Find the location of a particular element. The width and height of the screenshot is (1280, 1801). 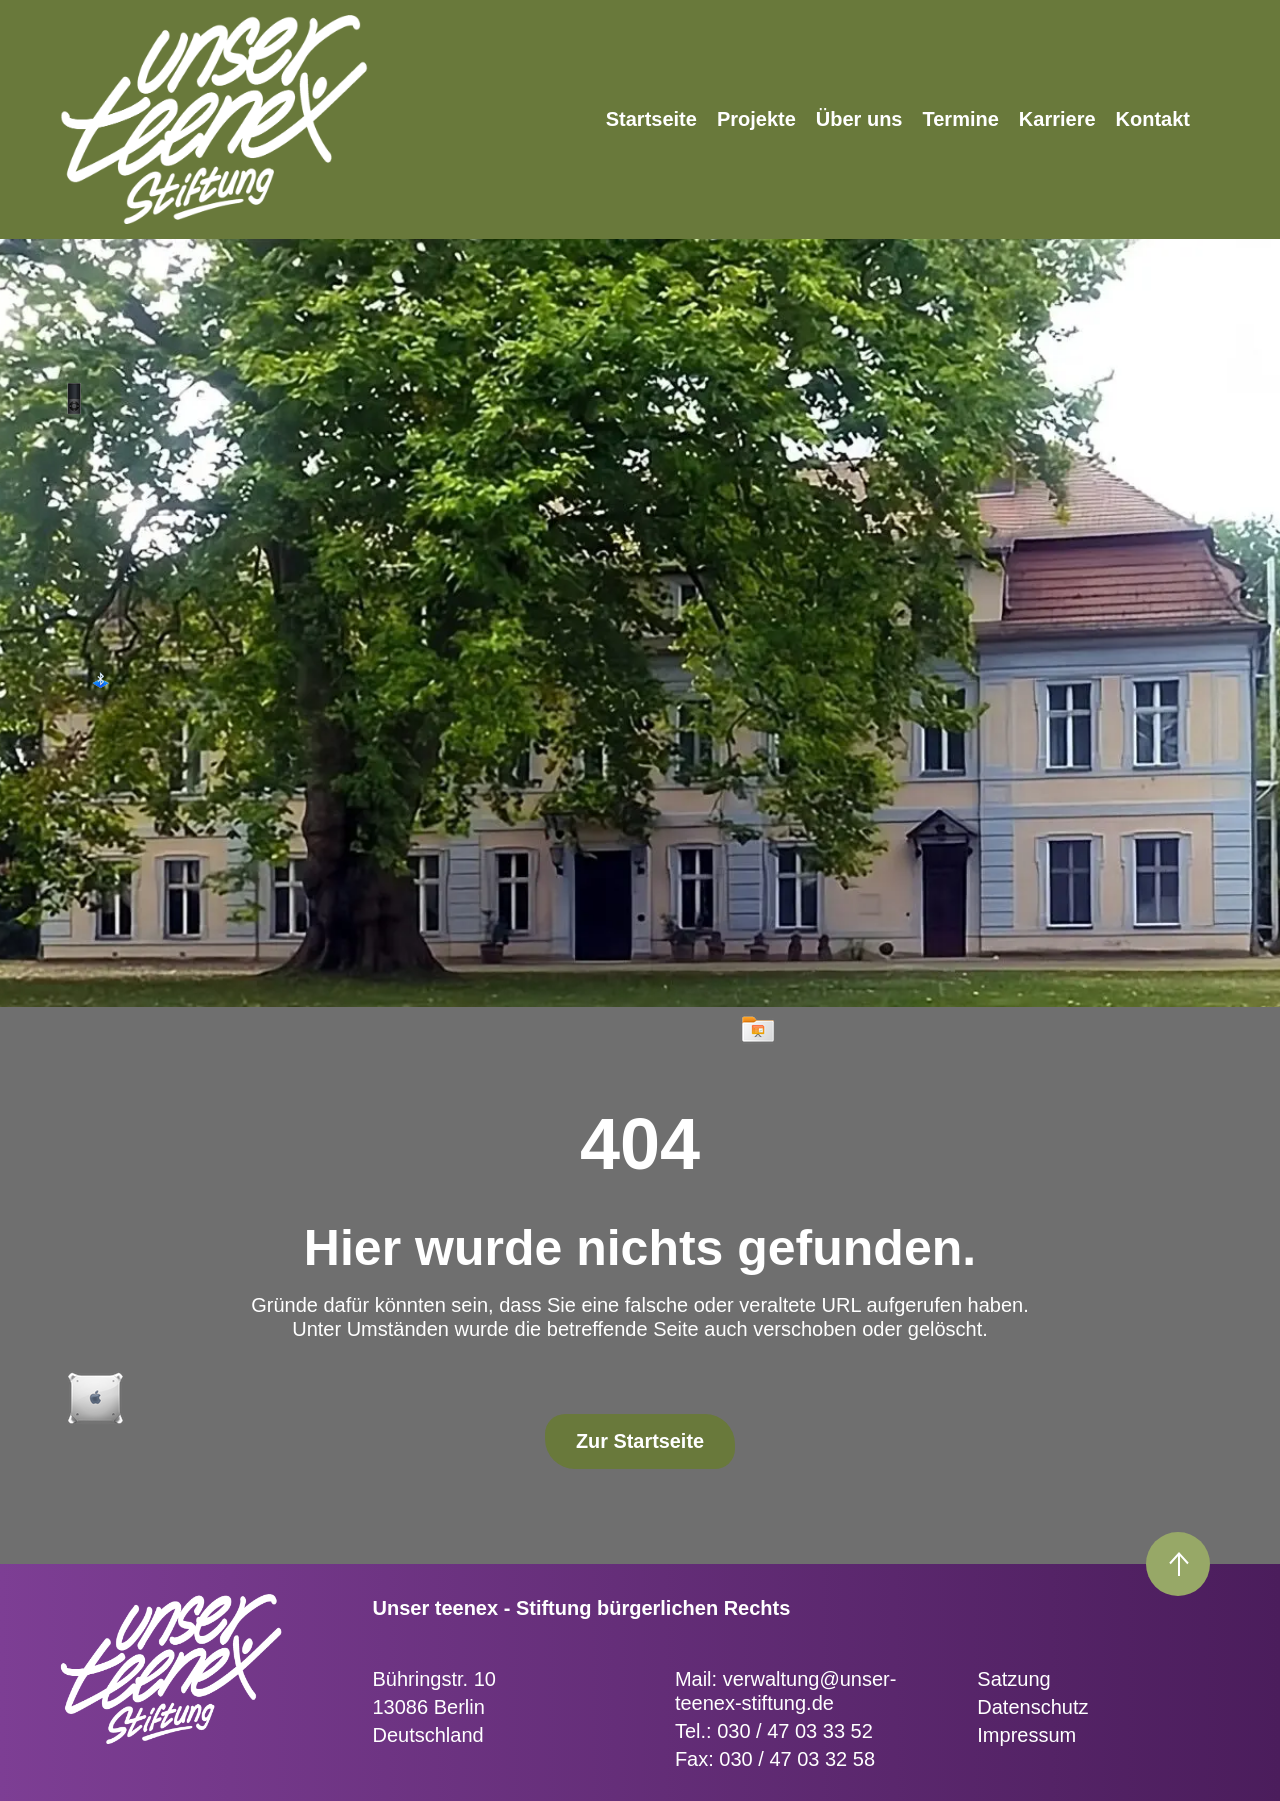

open bluetooth file exchange utility is located at coordinates (100, 680).